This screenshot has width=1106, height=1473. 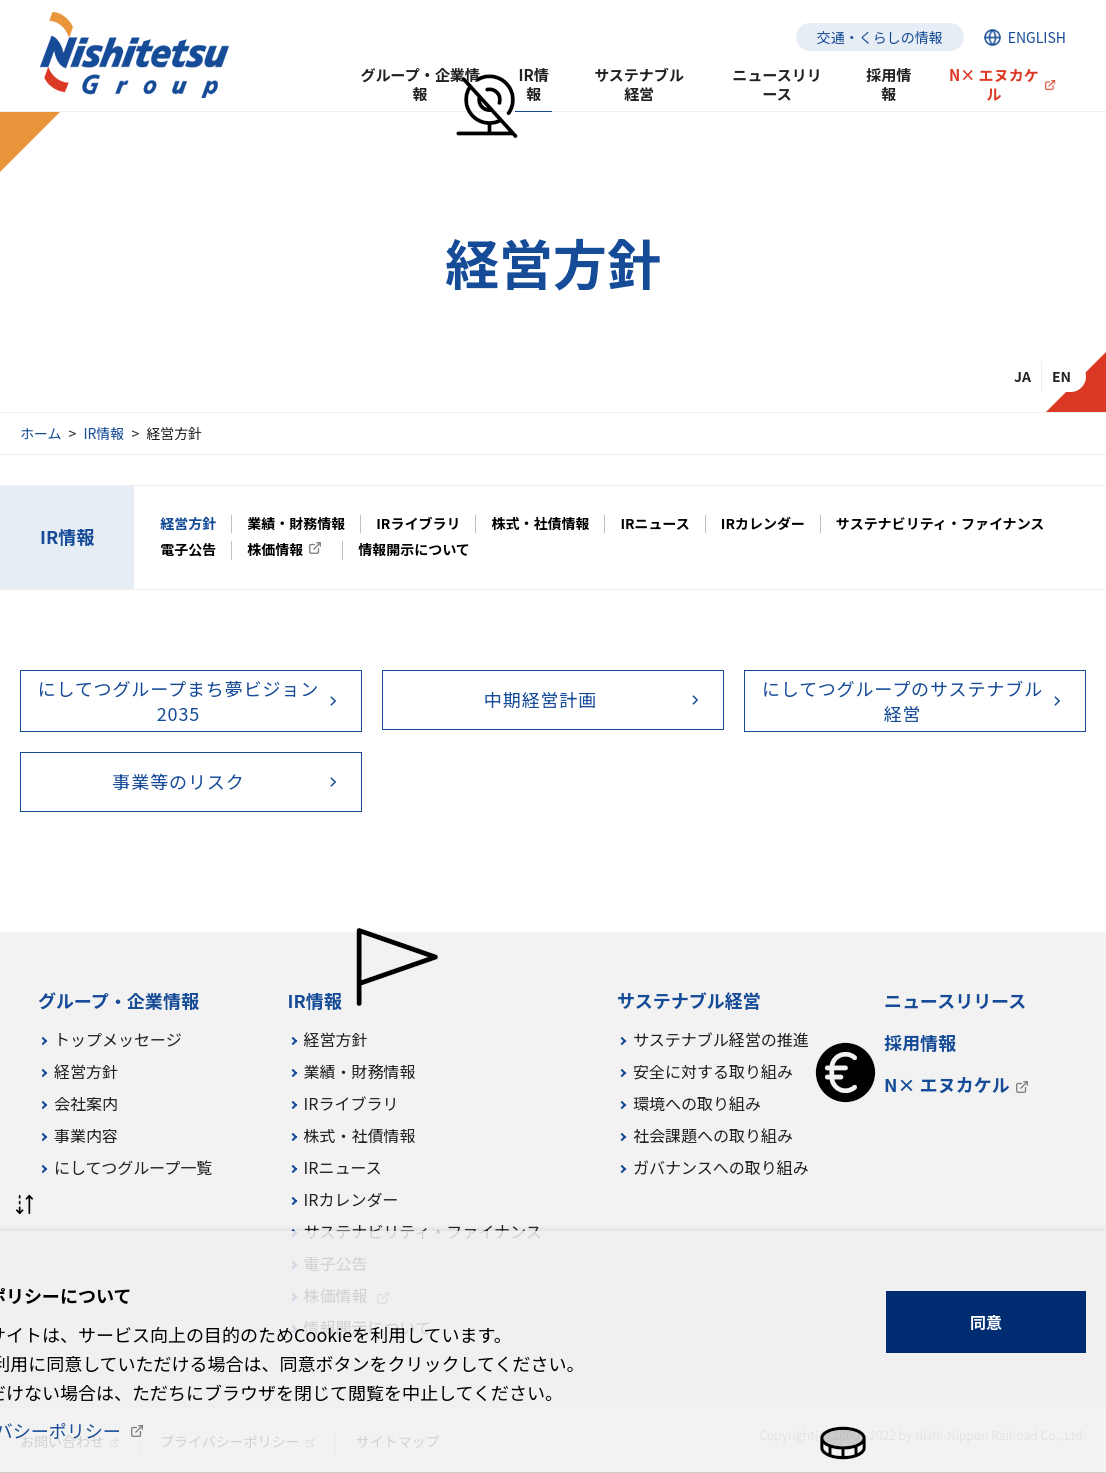 What do you see at coordinates (24, 1204) in the screenshot?
I see `upload or transfer data upward` at bounding box center [24, 1204].